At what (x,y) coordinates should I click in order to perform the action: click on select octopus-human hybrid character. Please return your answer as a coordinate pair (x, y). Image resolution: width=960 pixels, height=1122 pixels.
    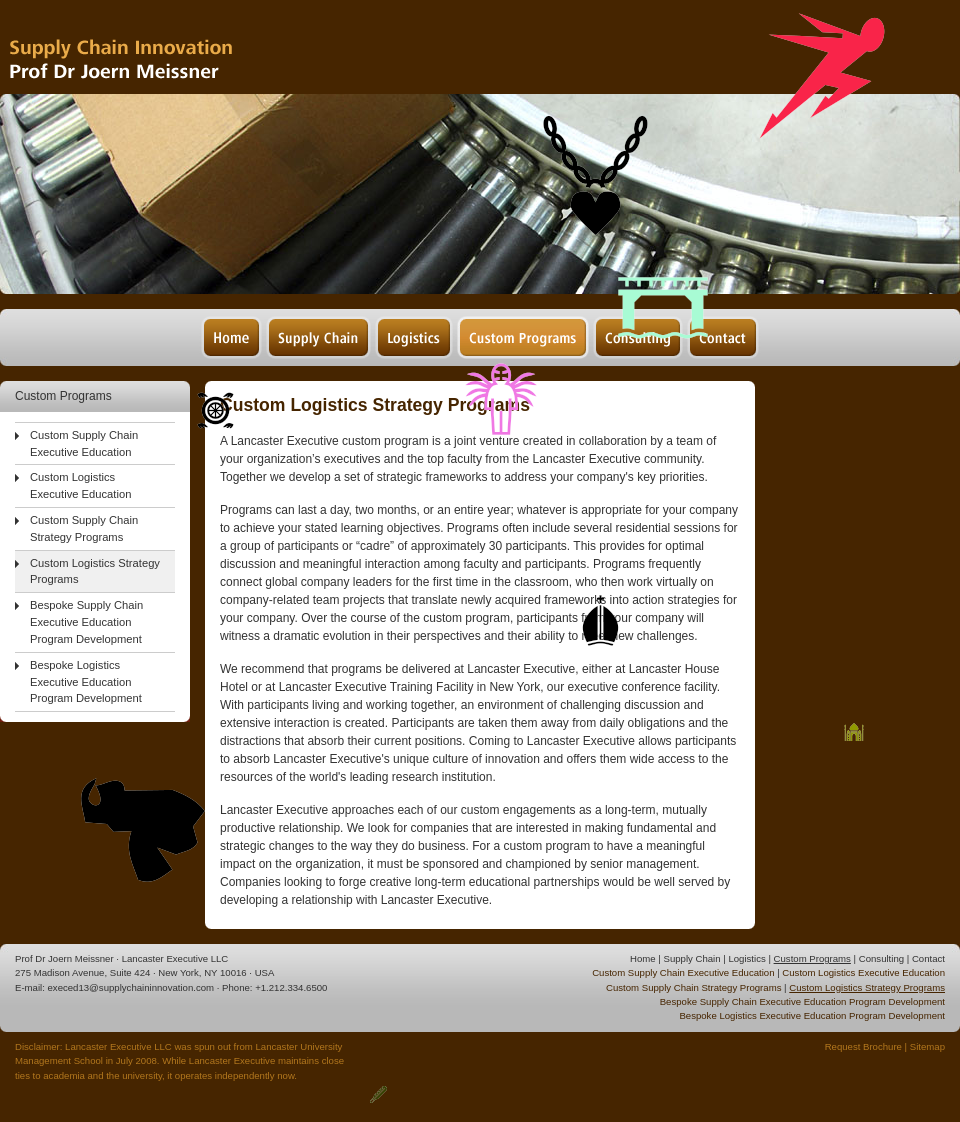
    Looking at the image, I should click on (501, 399).